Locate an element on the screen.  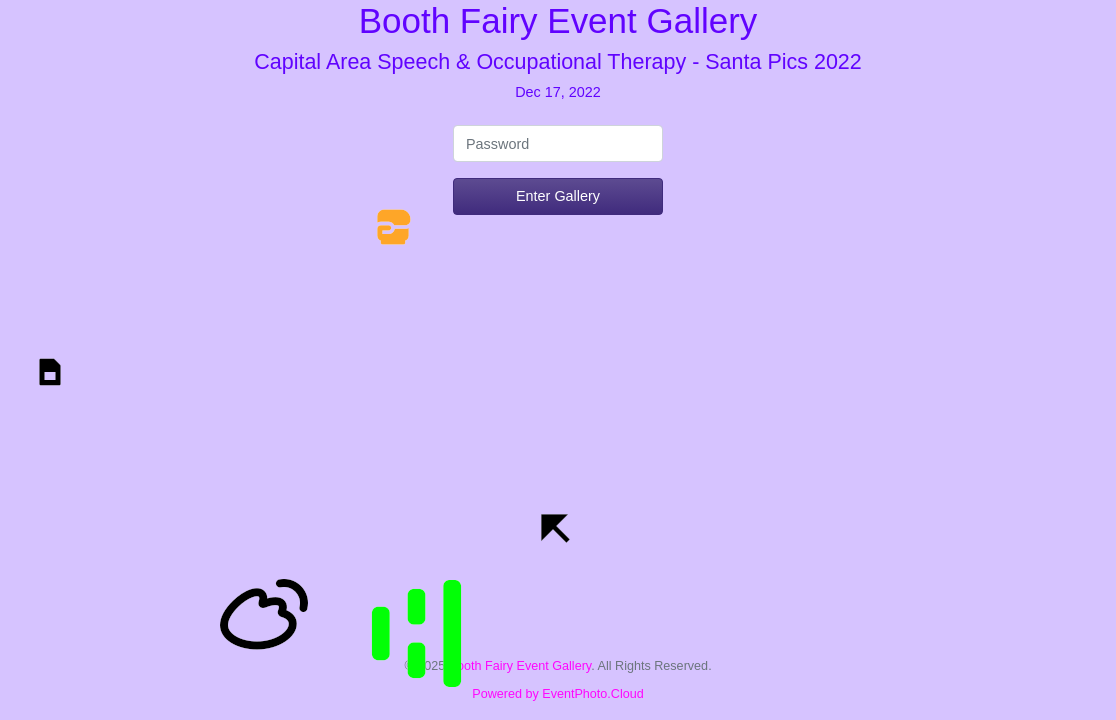
view SIM card information is located at coordinates (50, 372).